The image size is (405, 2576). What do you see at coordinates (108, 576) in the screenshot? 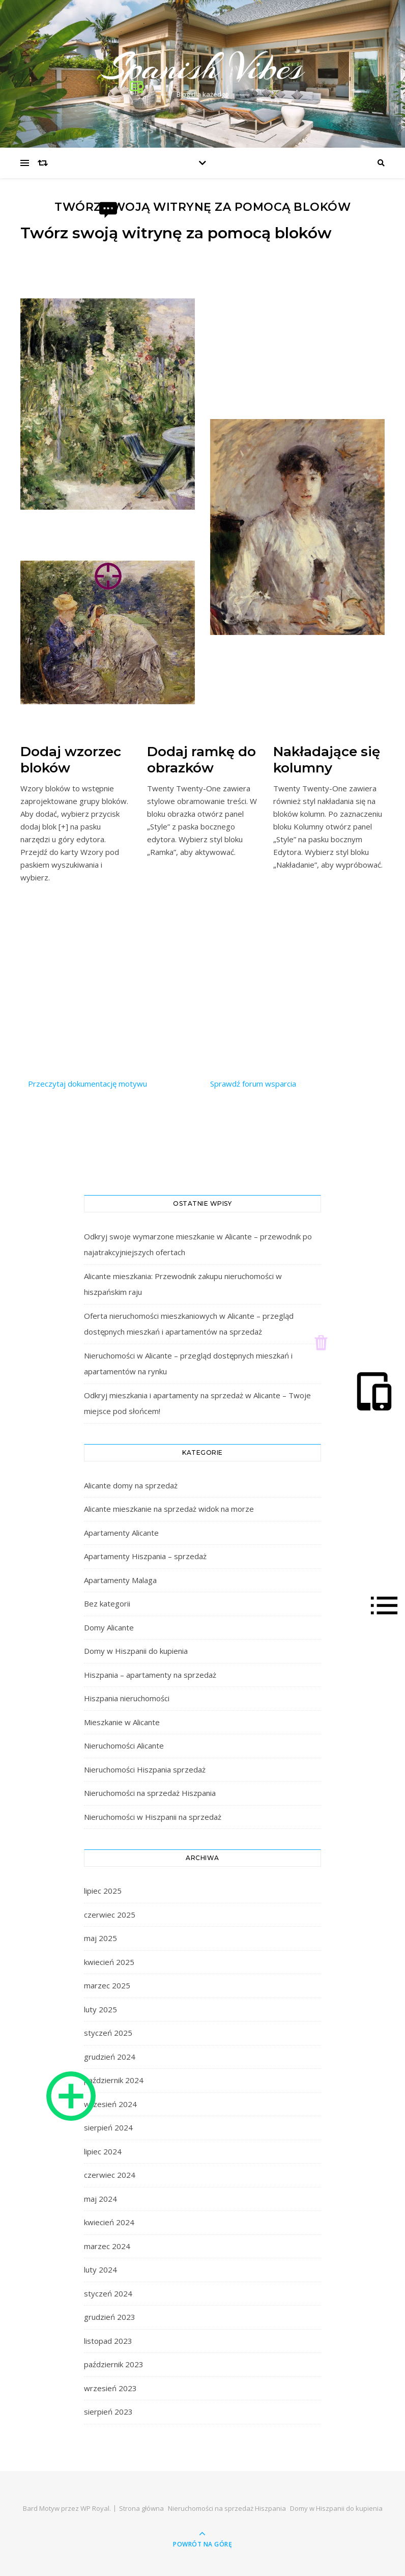
I see `set or view target goals` at bounding box center [108, 576].